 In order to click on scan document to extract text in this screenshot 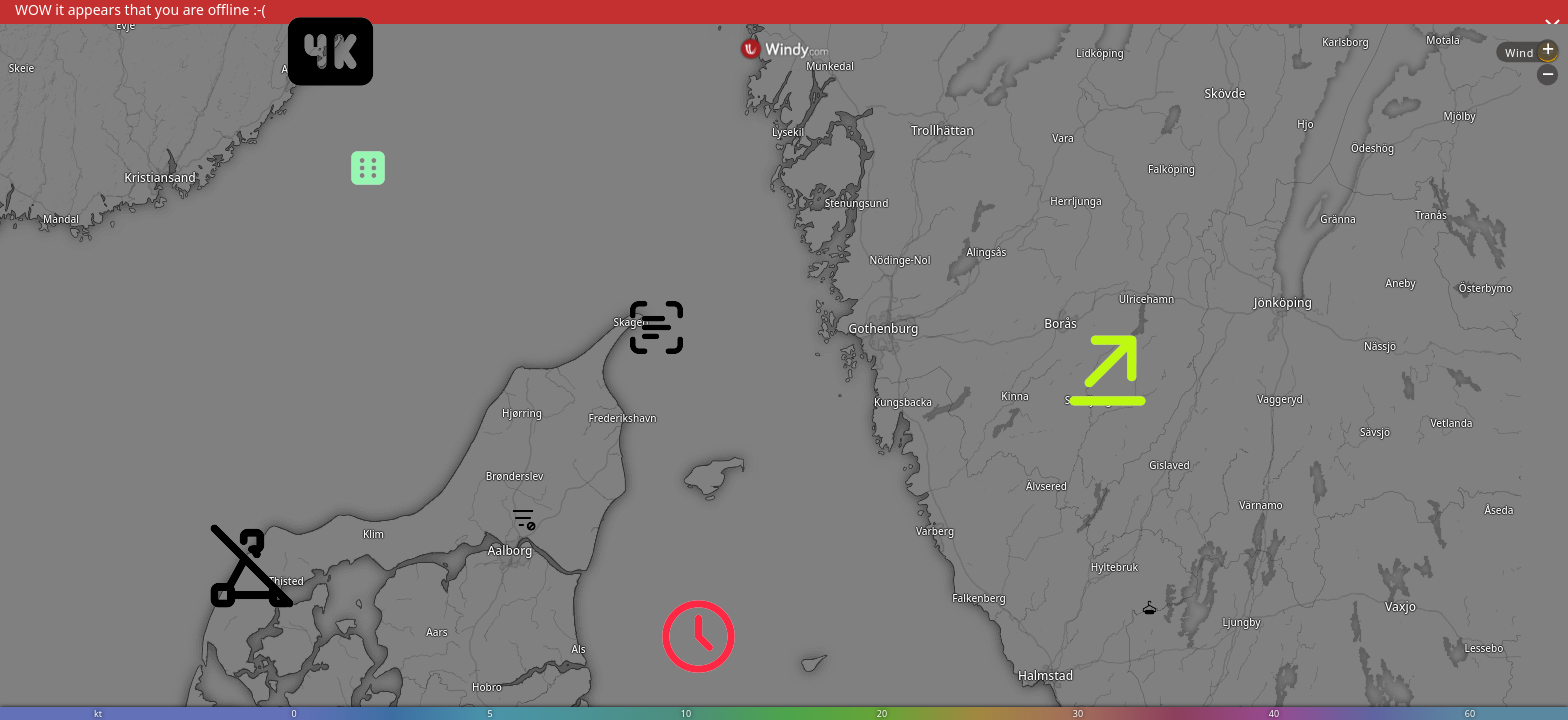, I will do `click(656, 327)`.